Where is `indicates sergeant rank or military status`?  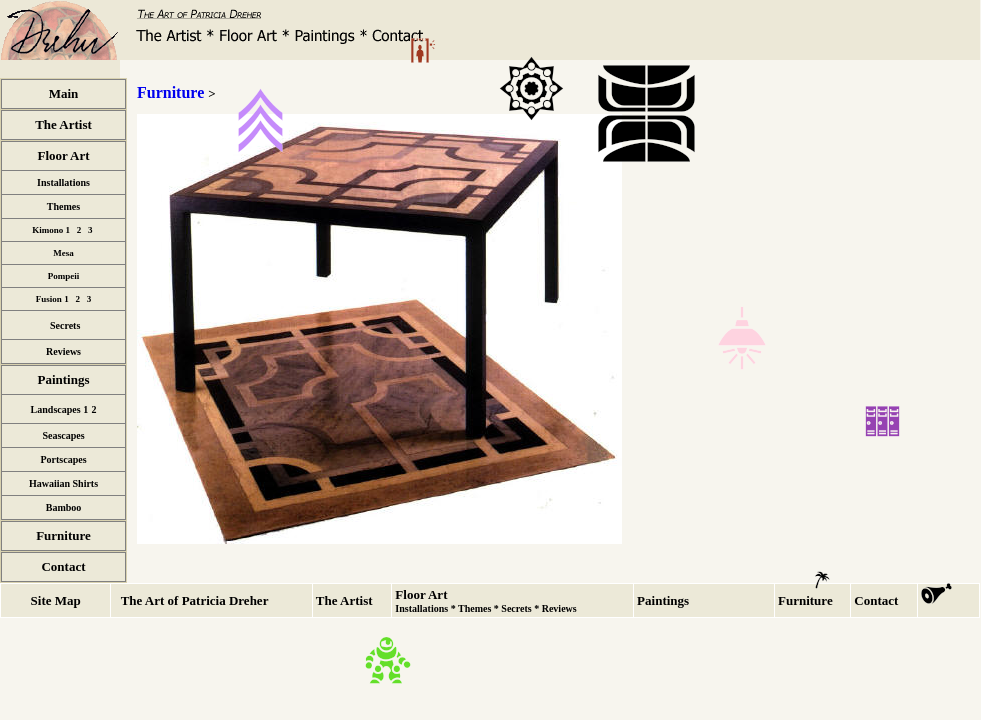
indicates sergeant rank or military status is located at coordinates (260, 120).